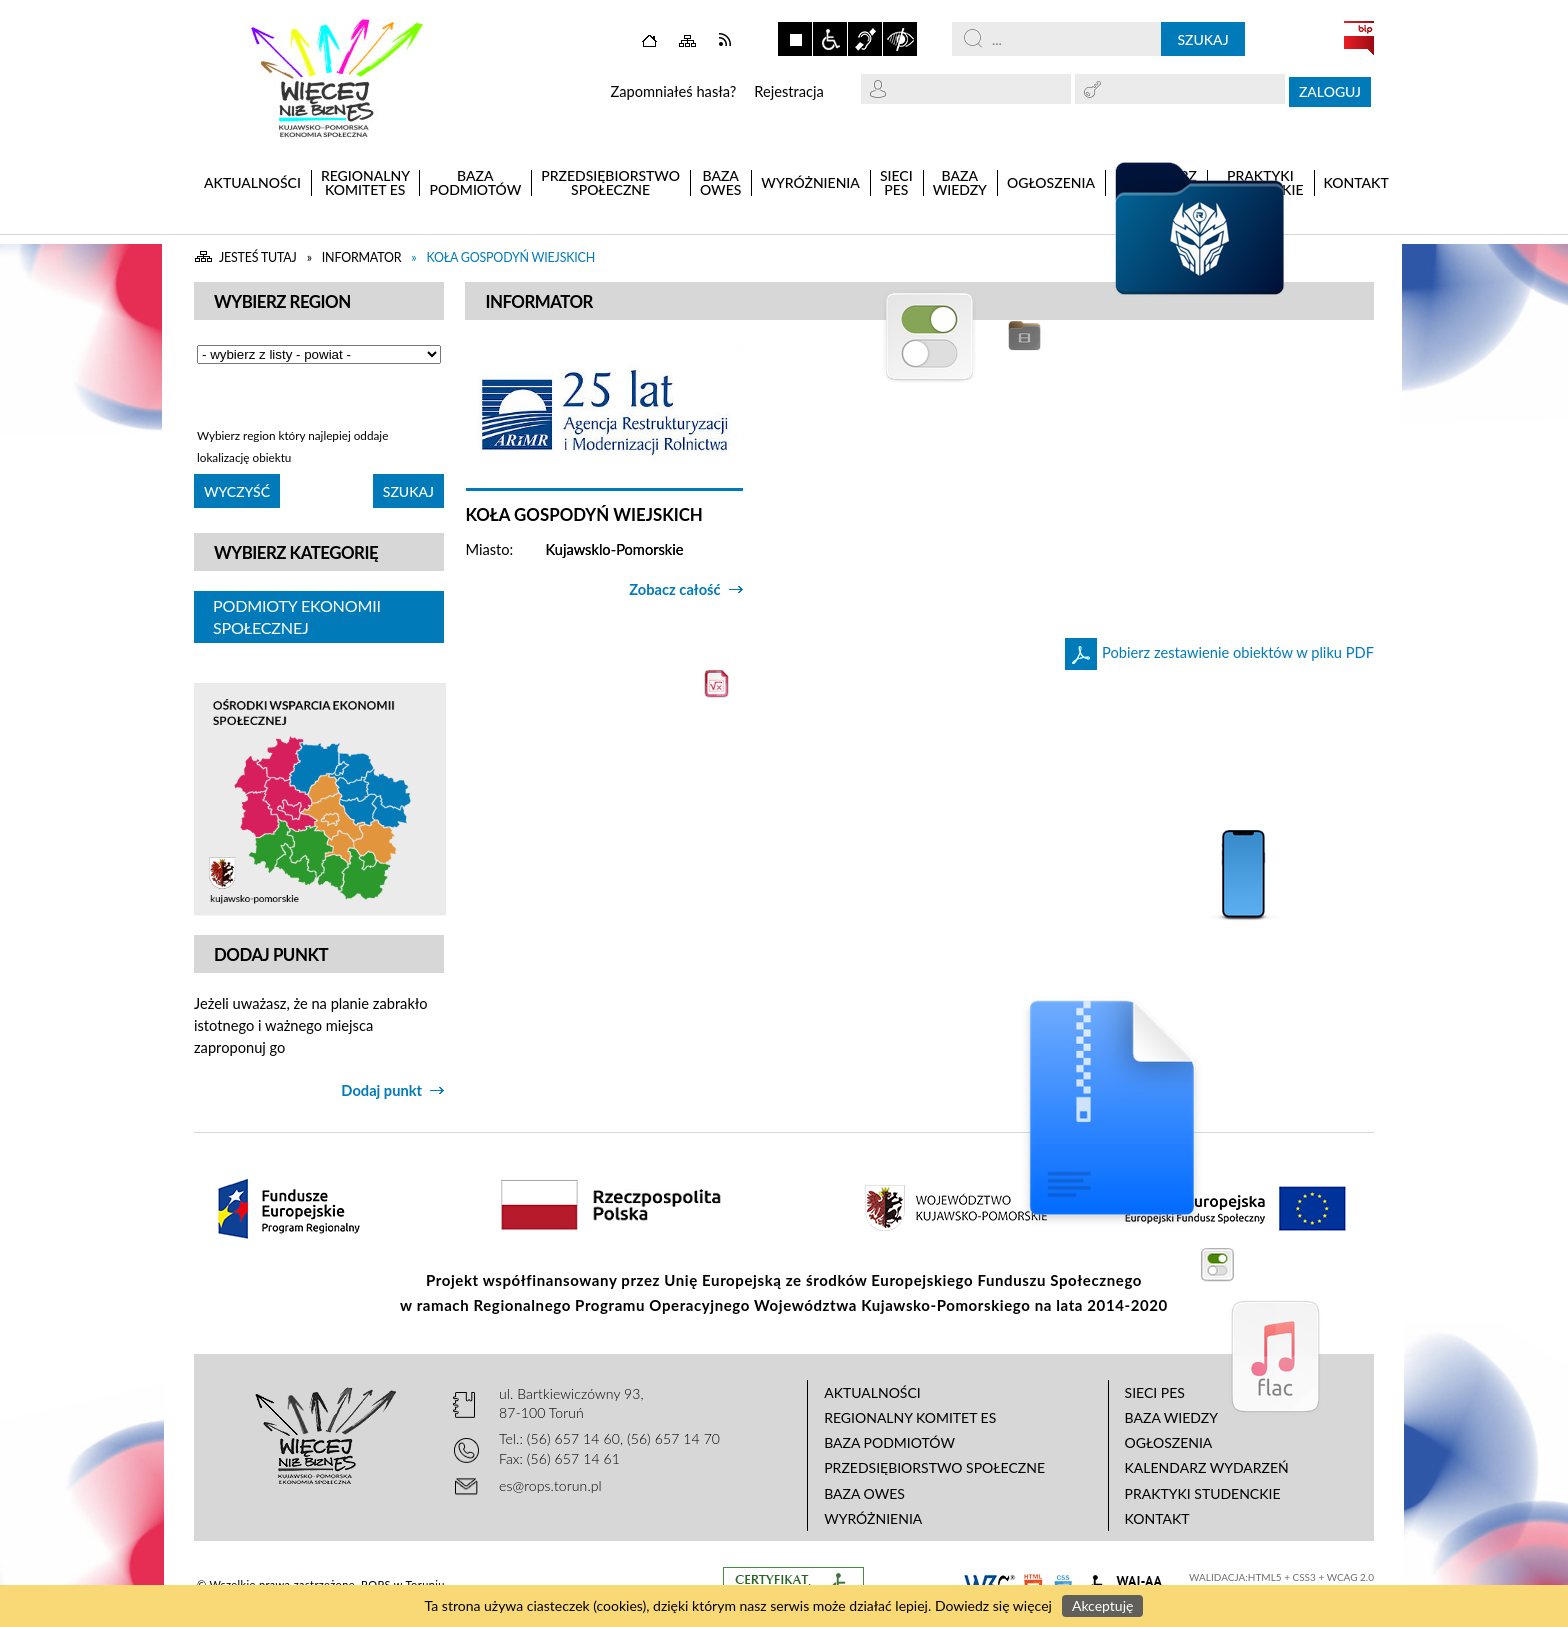 This screenshot has height=1627, width=1568. What do you see at coordinates (1275, 1356) in the screenshot?
I see `a flac audio file` at bounding box center [1275, 1356].